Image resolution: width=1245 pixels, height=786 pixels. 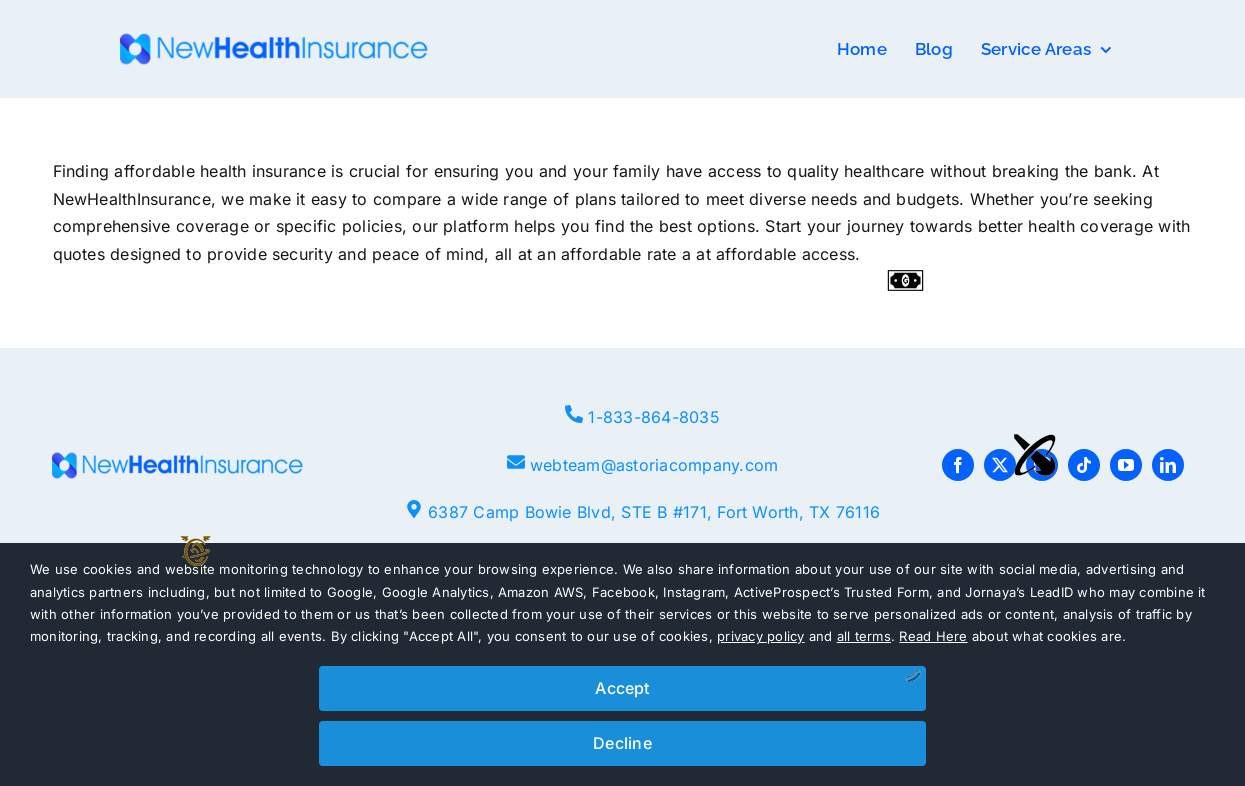 What do you see at coordinates (196, 551) in the screenshot?
I see `select an ophanim character or creature type` at bounding box center [196, 551].